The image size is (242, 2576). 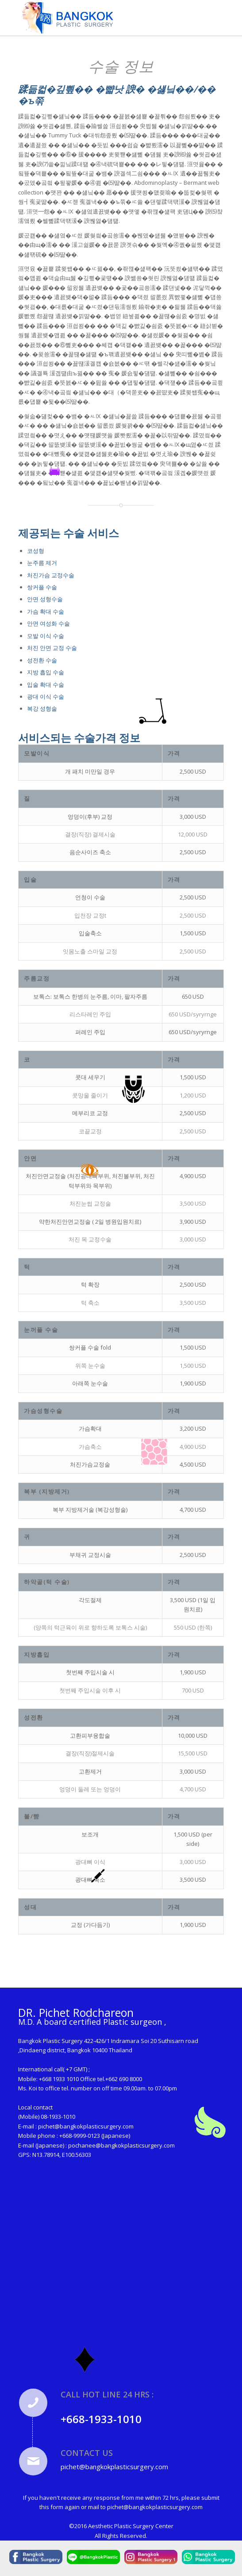 What do you see at coordinates (85, 2359) in the screenshot?
I see `indicates diamond suit in card games` at bounding box center [85, 2359].